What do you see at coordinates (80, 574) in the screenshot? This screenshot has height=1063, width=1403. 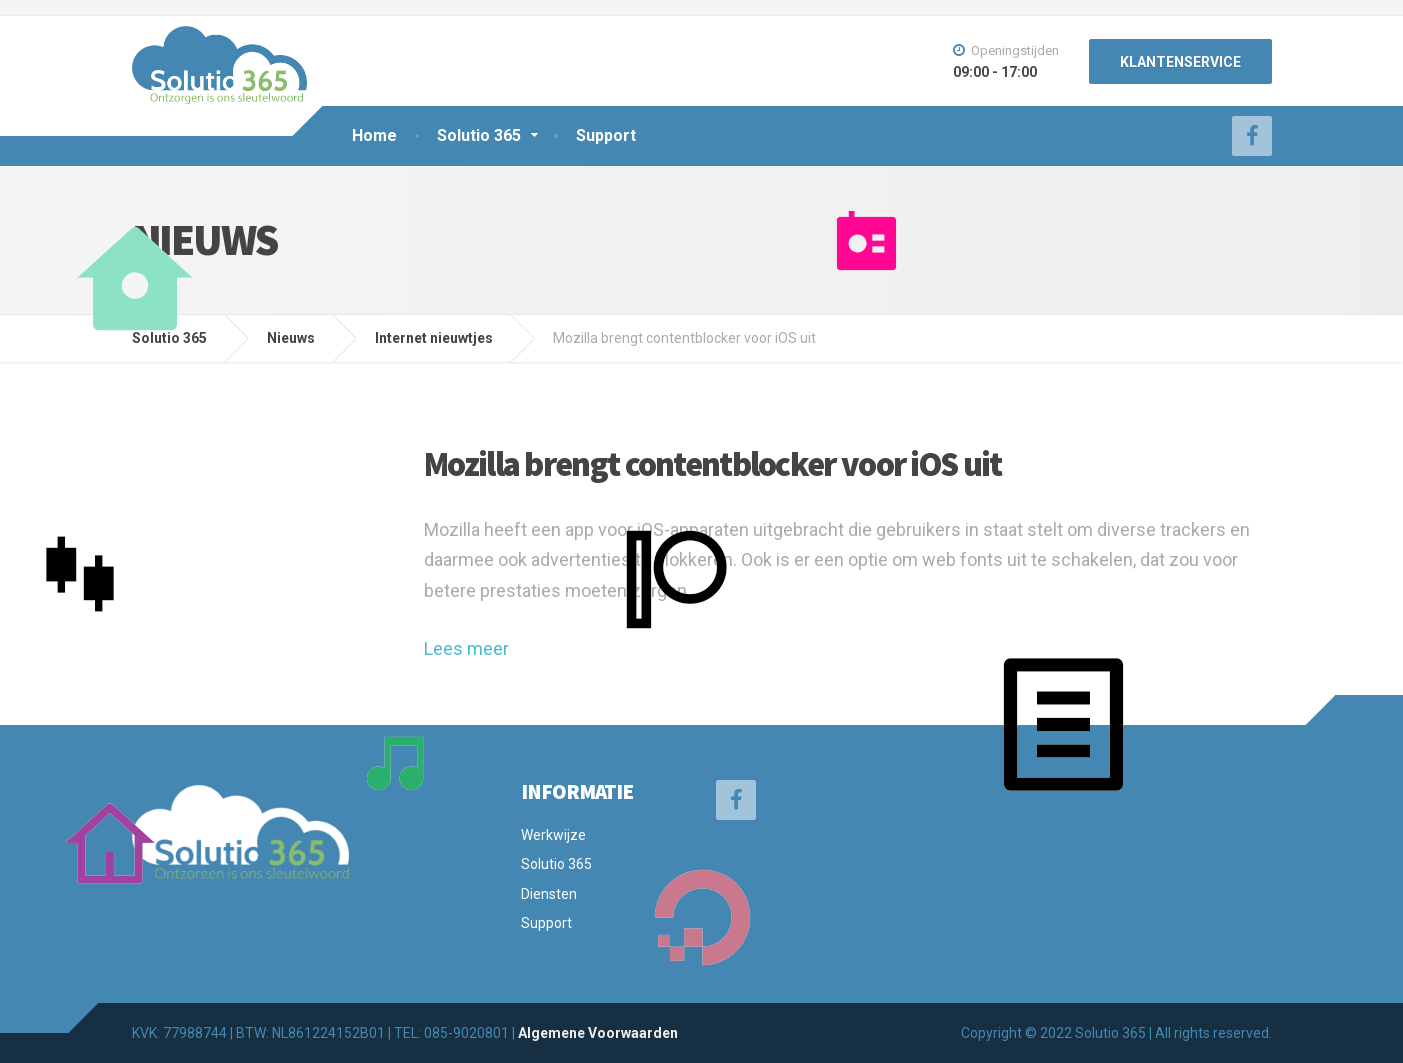 I see `view stock market data` at bounding box center [80, 574].